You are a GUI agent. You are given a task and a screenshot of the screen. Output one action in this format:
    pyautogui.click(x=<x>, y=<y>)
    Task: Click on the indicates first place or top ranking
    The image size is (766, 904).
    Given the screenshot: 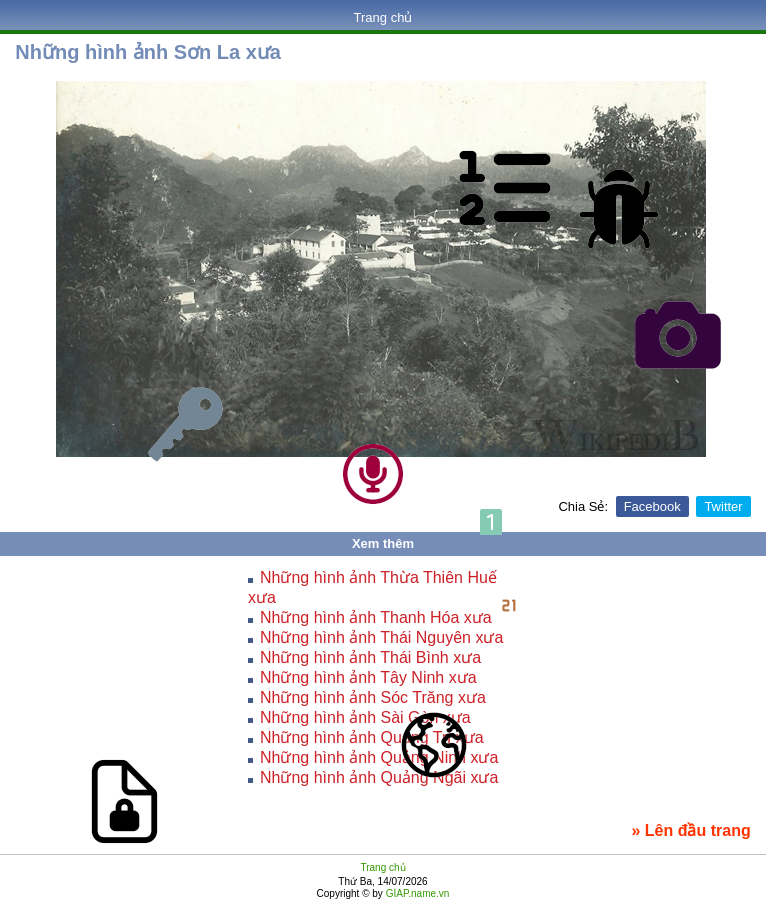 What is the action you would take?
    pyautogui.click(x=491, y=522)
    